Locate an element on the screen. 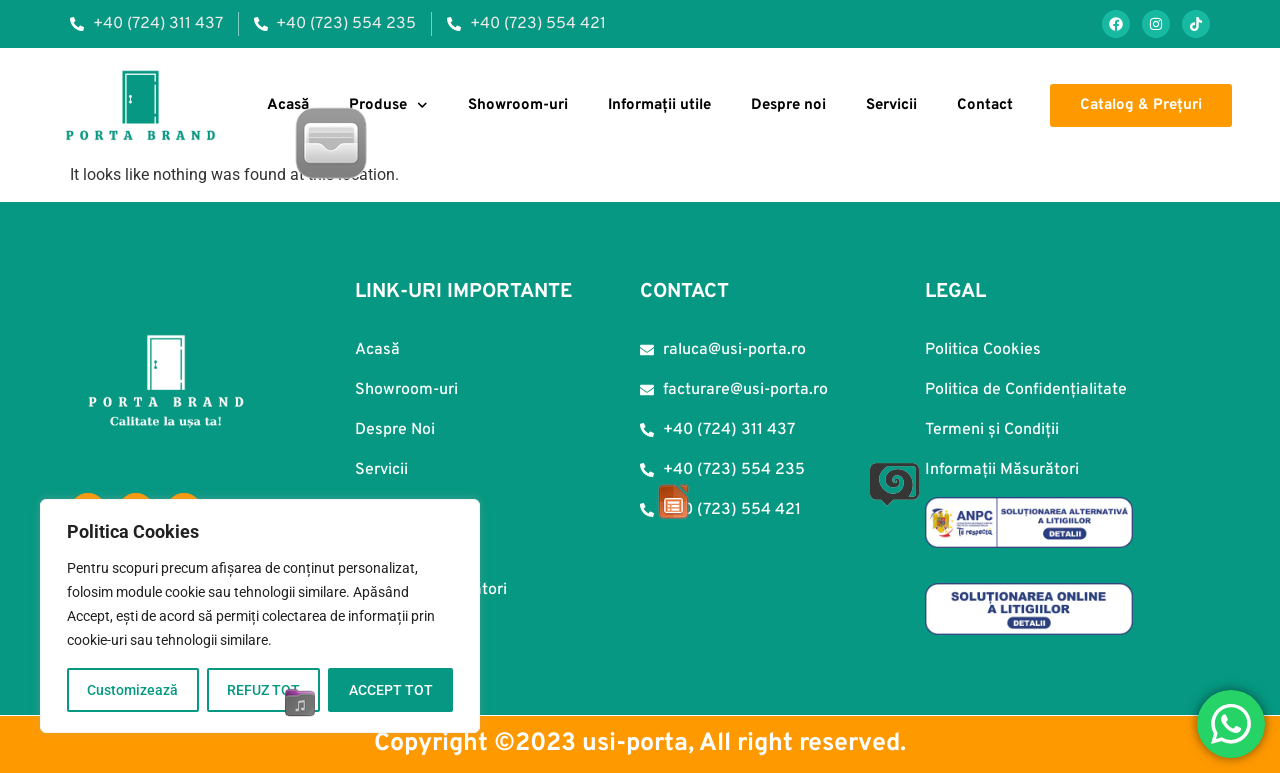  open apple wallet app is located at coordinates (331, 143).